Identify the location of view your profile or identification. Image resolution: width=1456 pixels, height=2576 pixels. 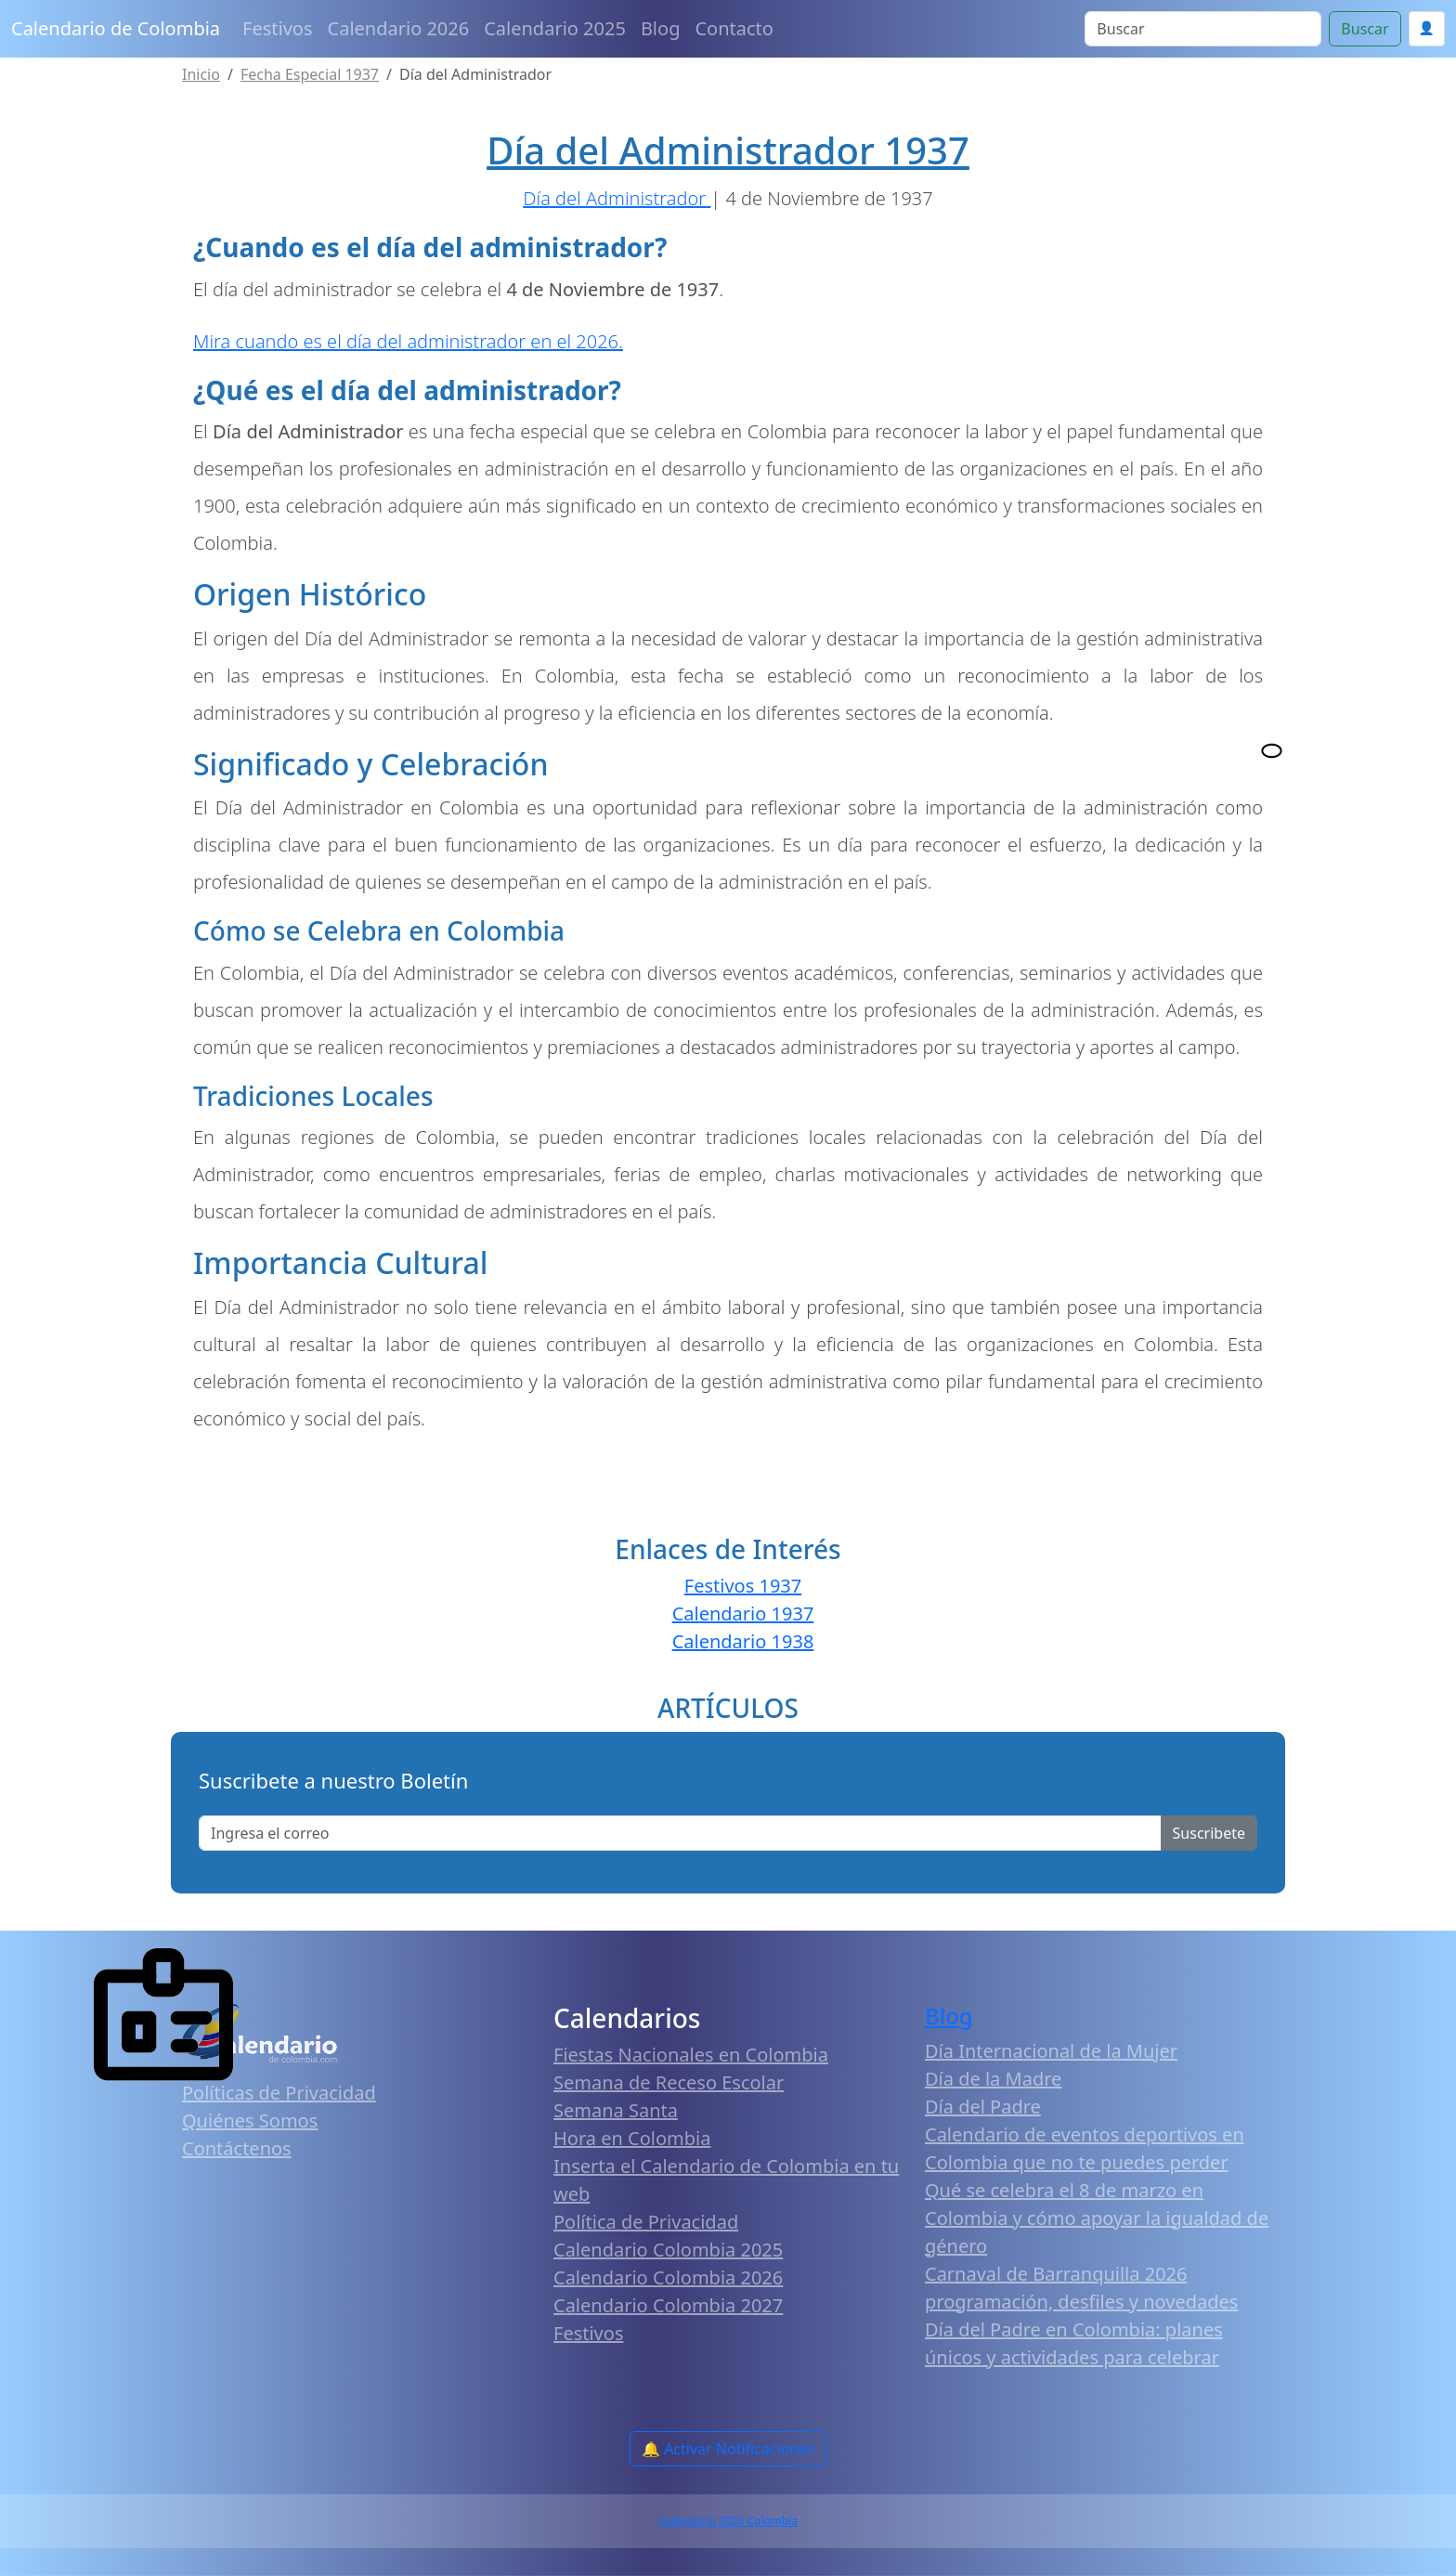
(163, 2018).